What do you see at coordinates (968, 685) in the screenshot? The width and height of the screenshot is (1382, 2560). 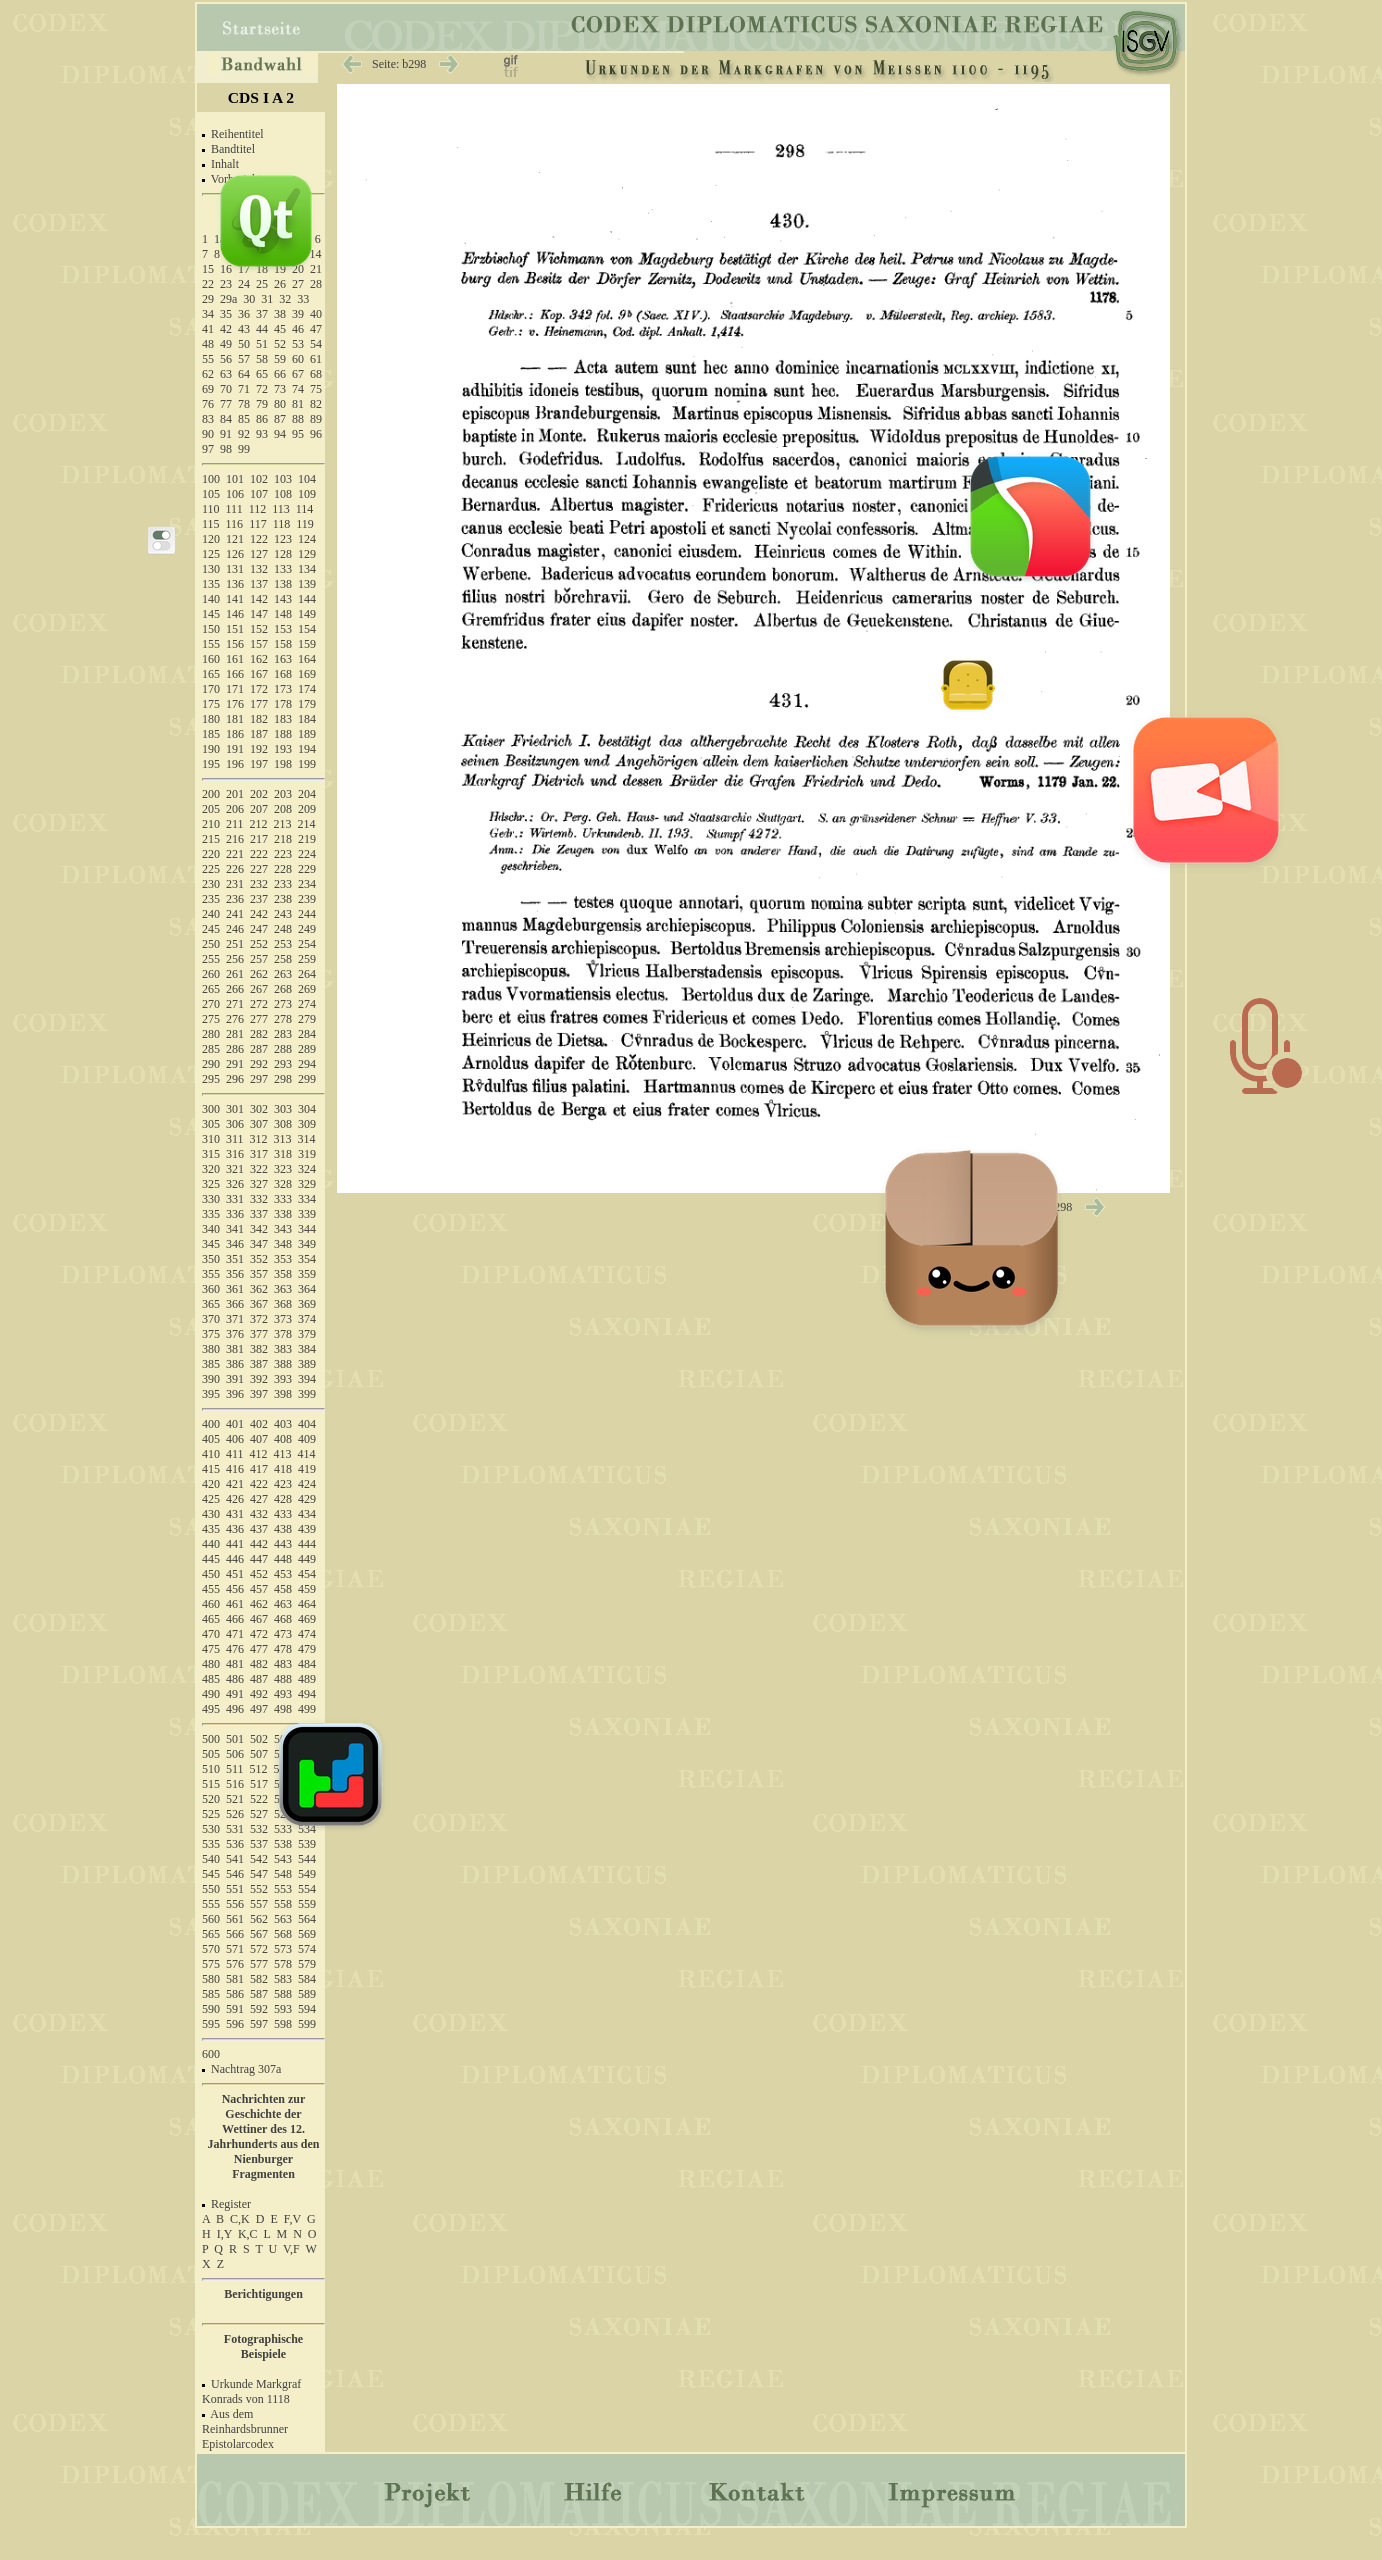 I see `open Girens media player app` at bounding box center [968, 685].